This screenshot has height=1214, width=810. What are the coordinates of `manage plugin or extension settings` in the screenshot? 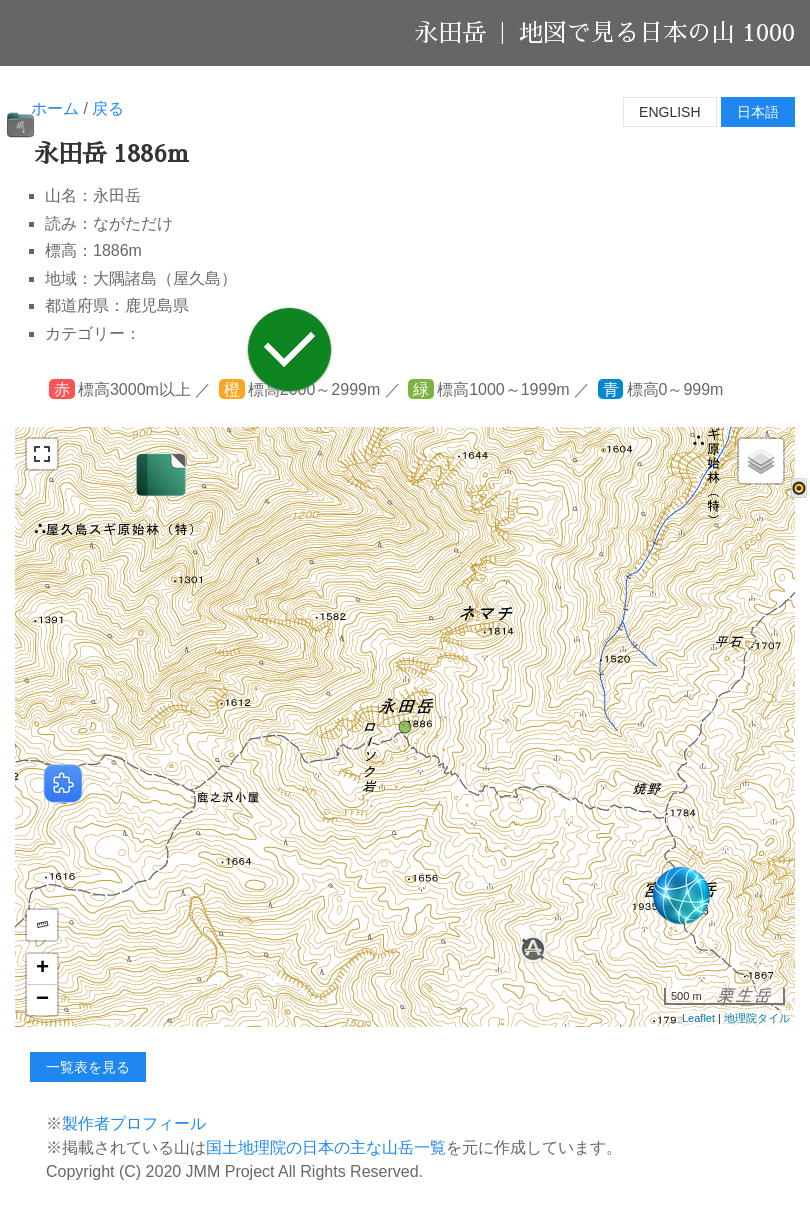 It's located at (63, 784).